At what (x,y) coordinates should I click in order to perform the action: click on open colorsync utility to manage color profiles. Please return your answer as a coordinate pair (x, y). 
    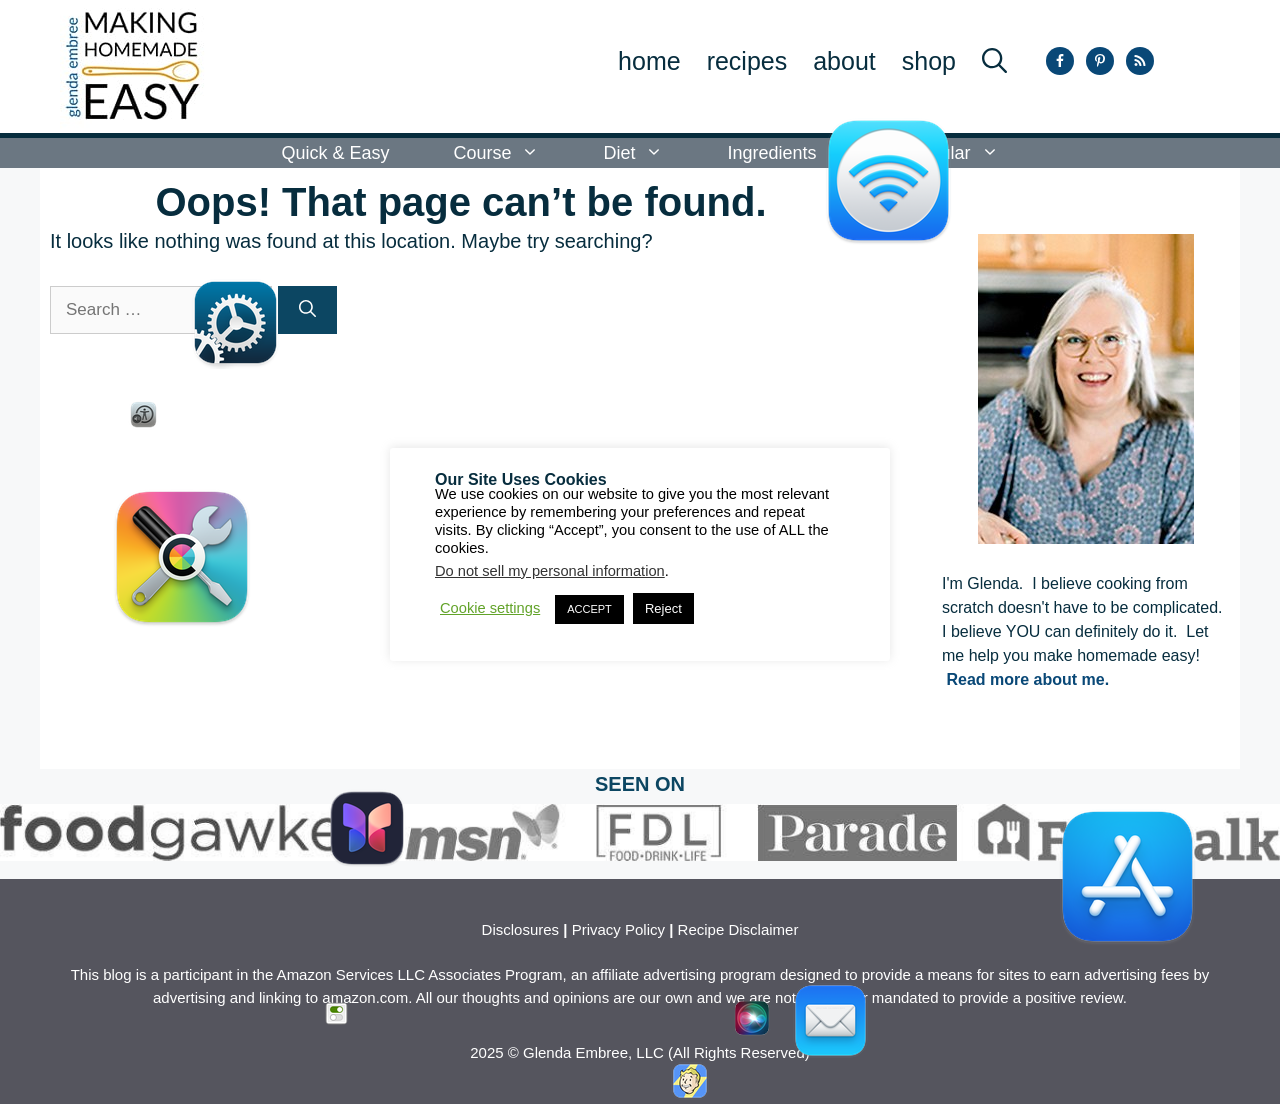
    Looking at the image, I should click on (182, 557).